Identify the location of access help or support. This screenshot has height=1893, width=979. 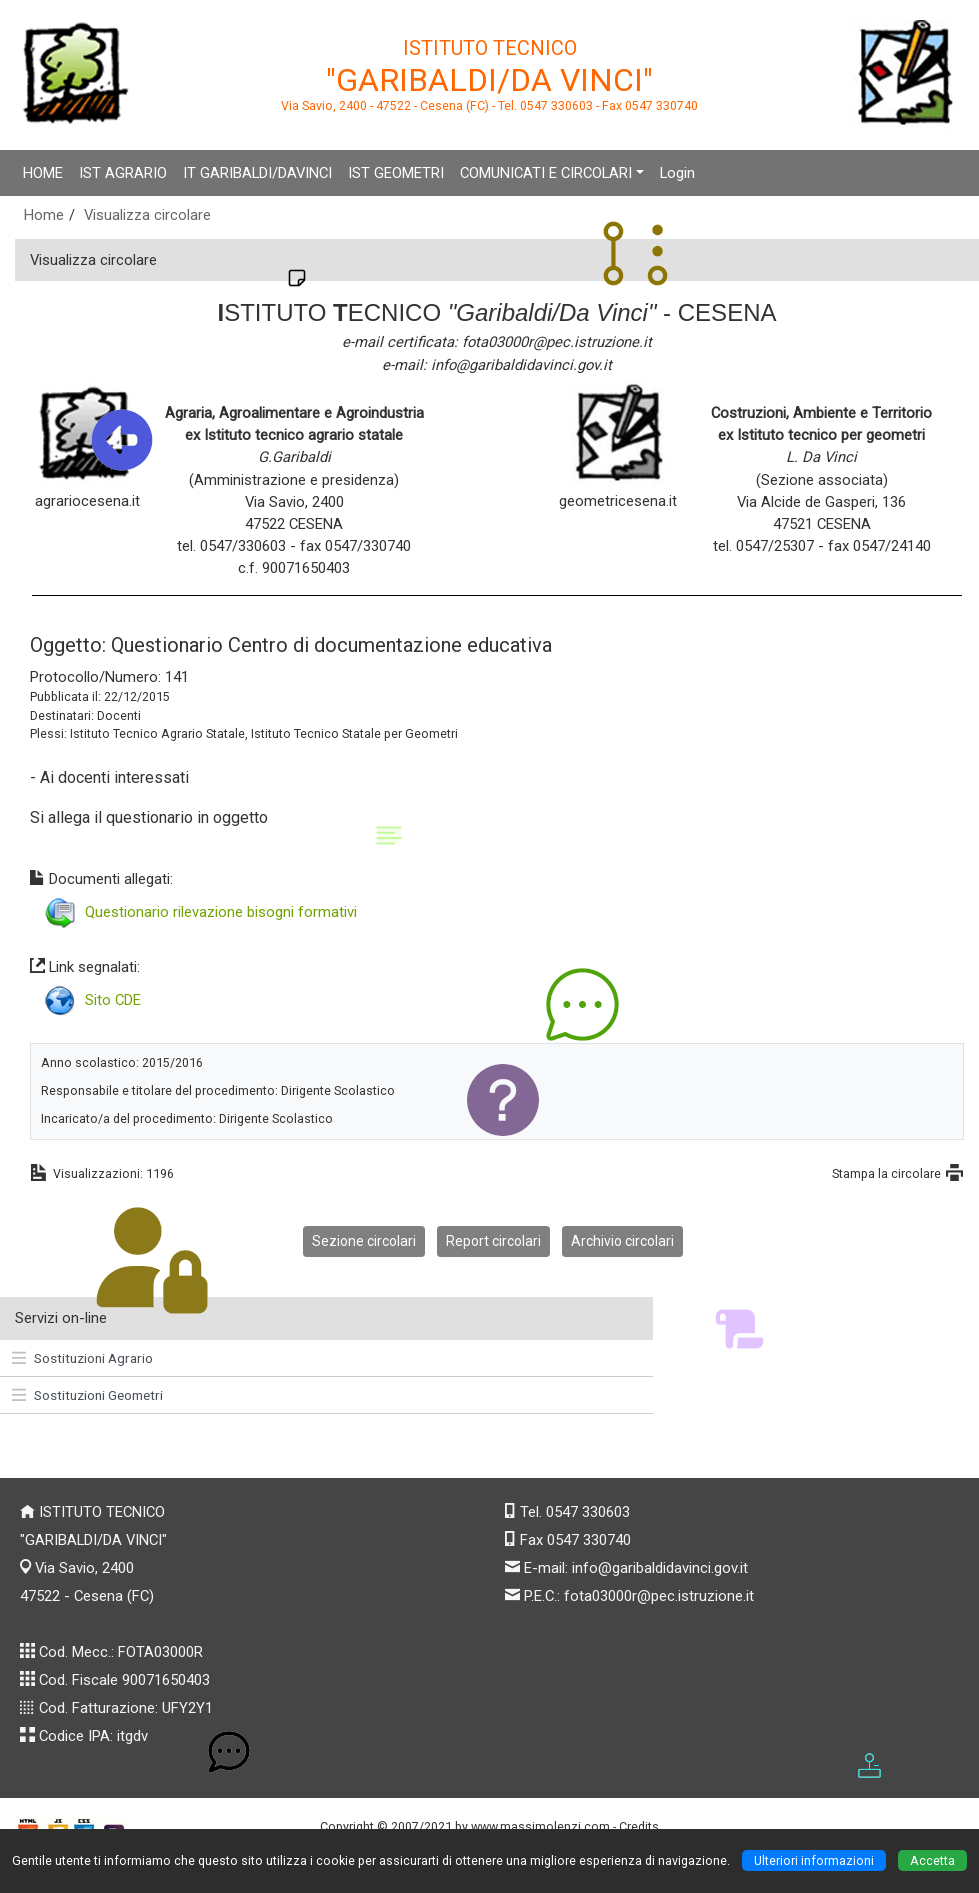
(503, 1100).